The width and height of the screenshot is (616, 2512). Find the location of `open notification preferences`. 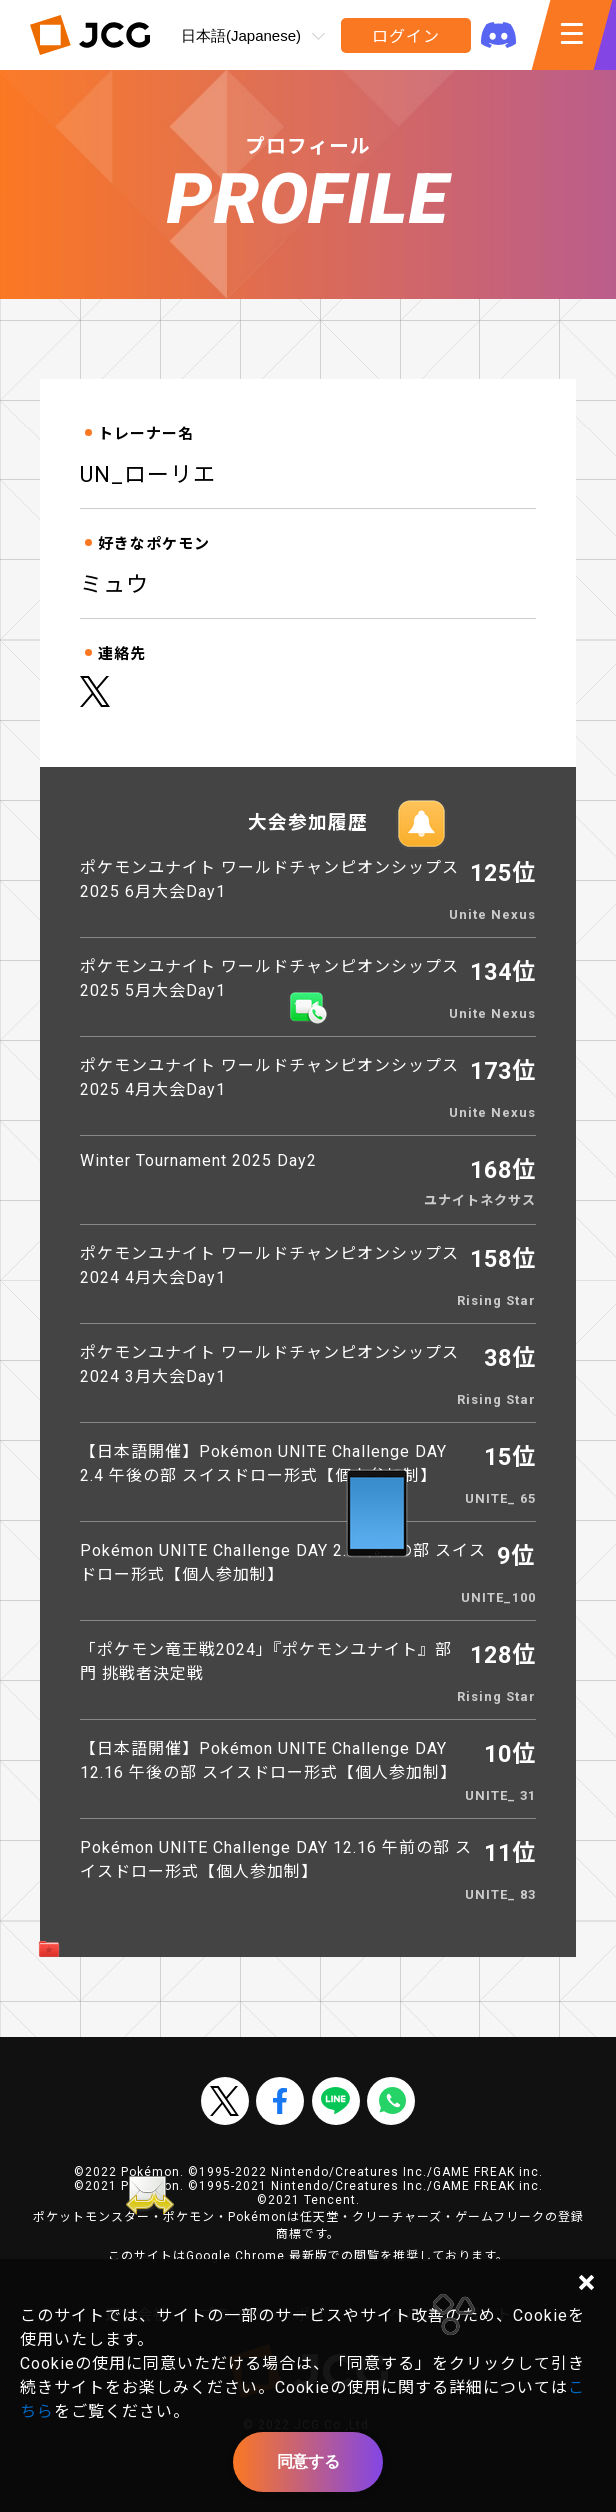

open notification preferences is located at coordinates (421, 824).